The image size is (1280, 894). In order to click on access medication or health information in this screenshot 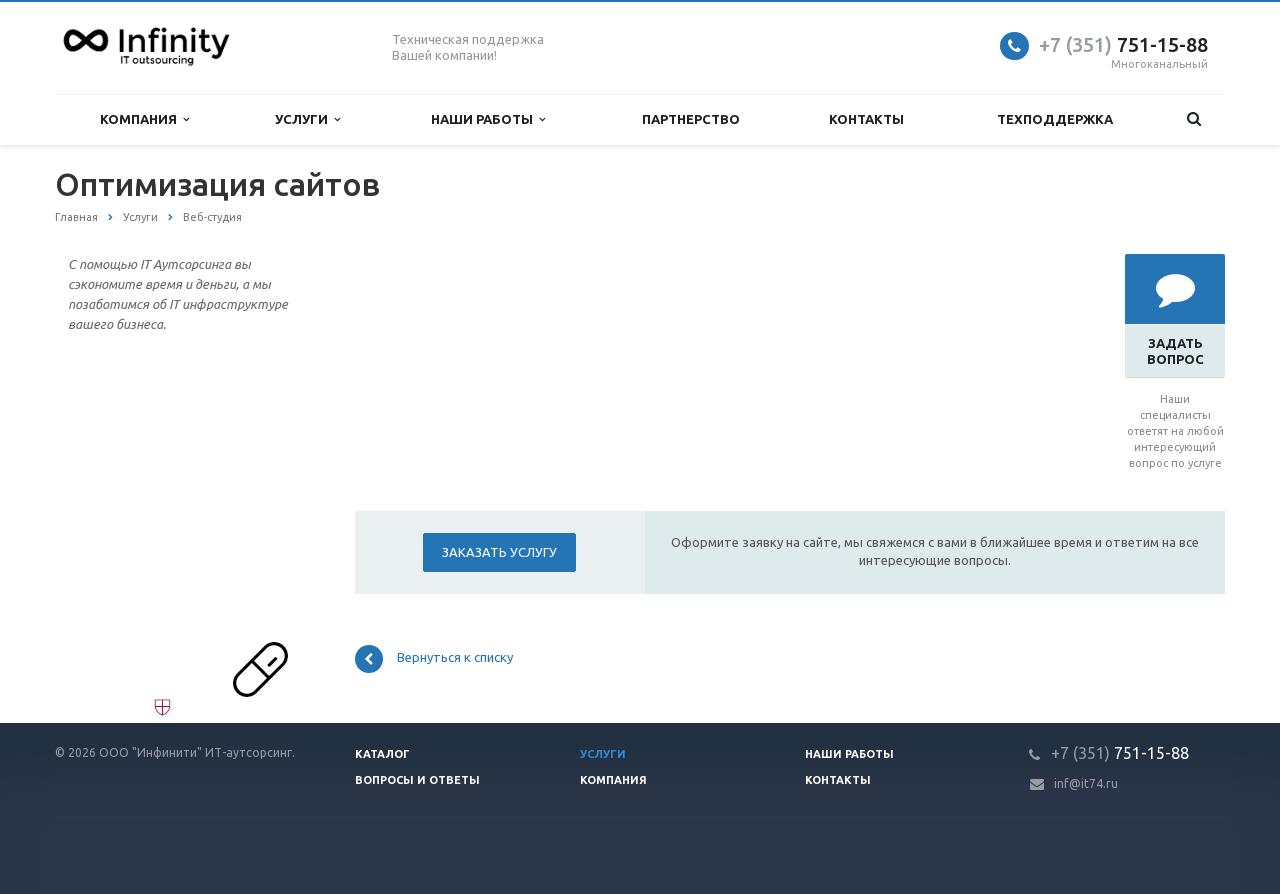, I will do `click(260, 669)`.